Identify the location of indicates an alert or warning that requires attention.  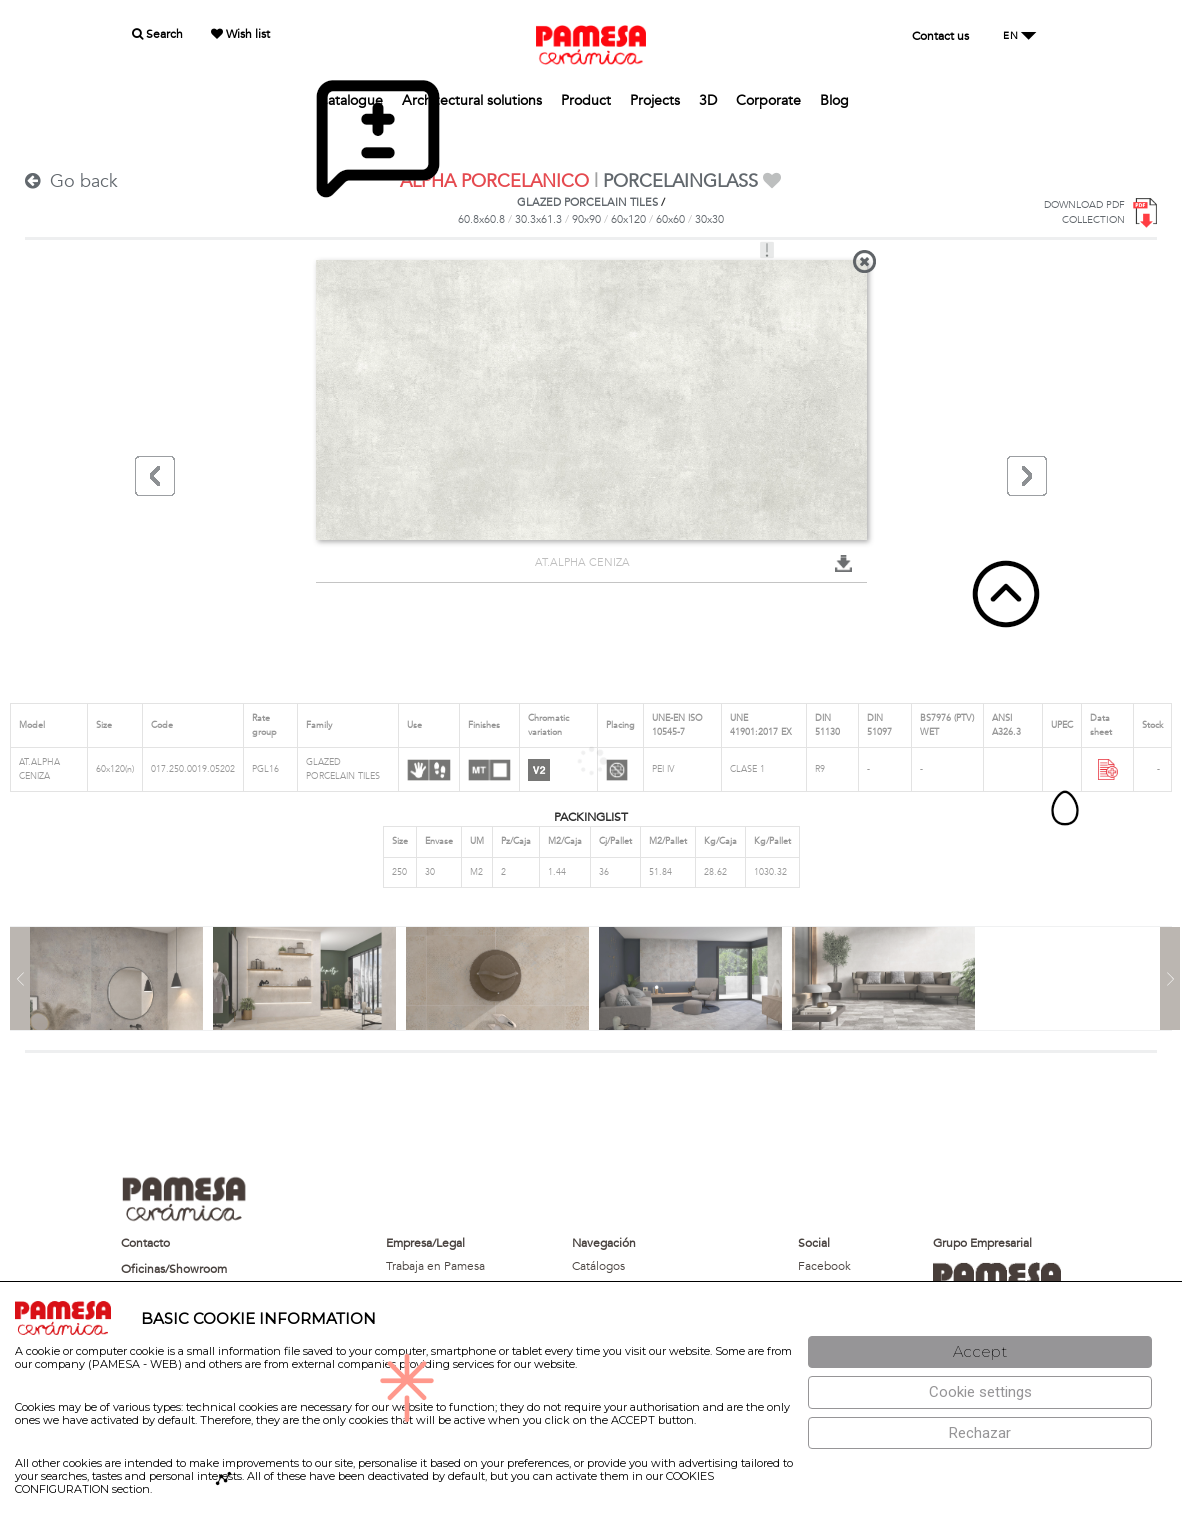
(767, 250).